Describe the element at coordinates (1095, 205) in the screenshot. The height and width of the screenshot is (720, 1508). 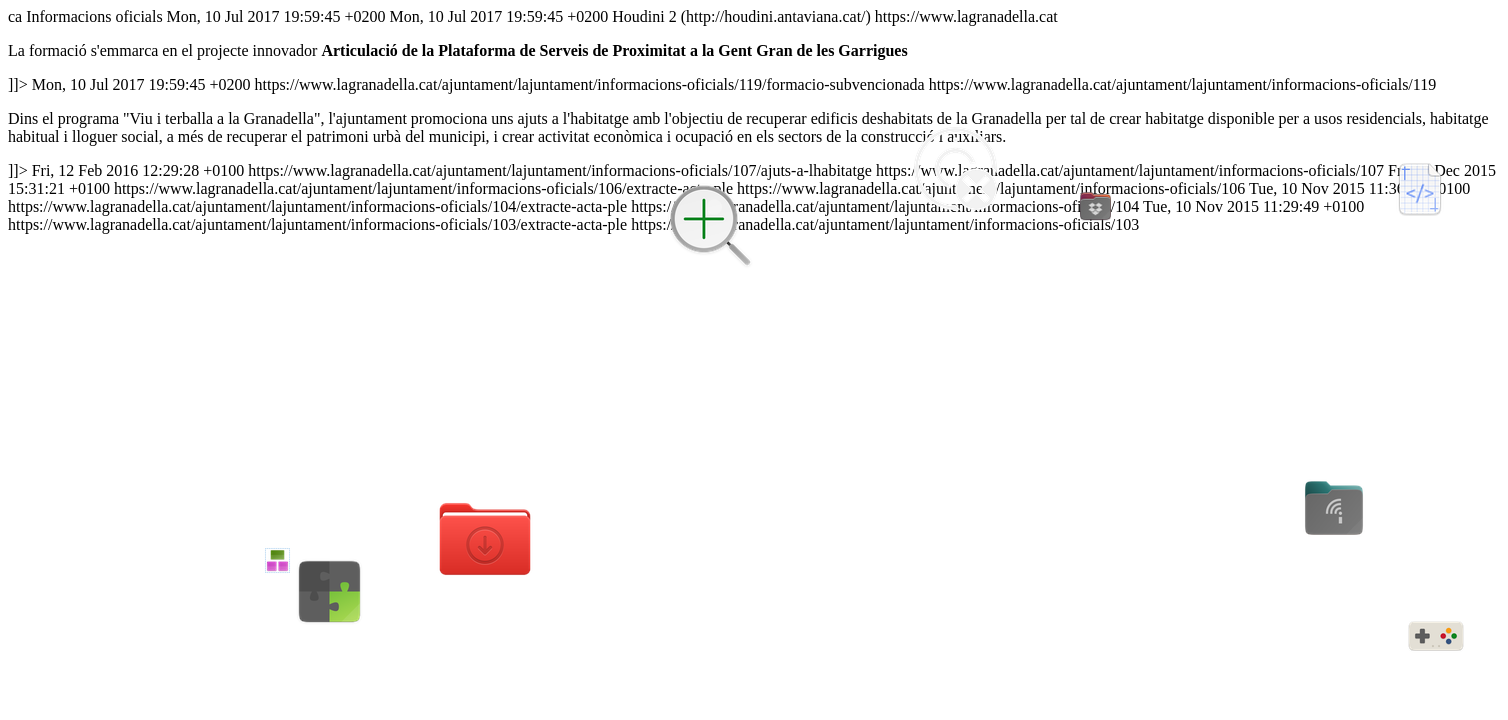
I see `open your dropbox folder` at that location.